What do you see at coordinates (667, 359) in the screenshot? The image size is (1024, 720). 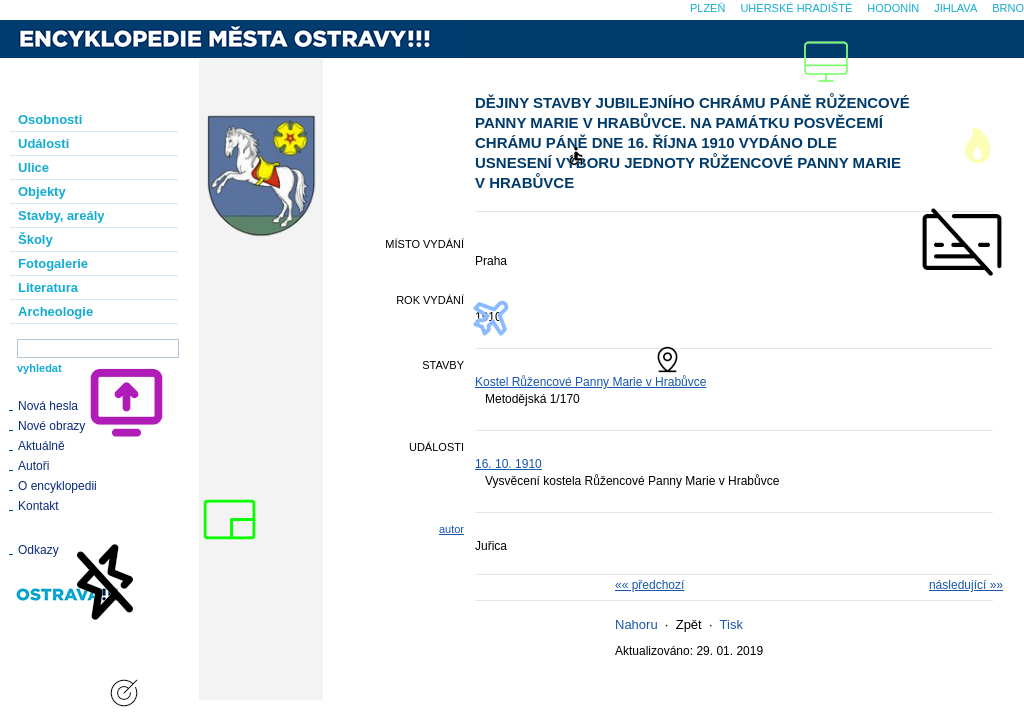 I see `view location on map` at bounding box center [667, 359].